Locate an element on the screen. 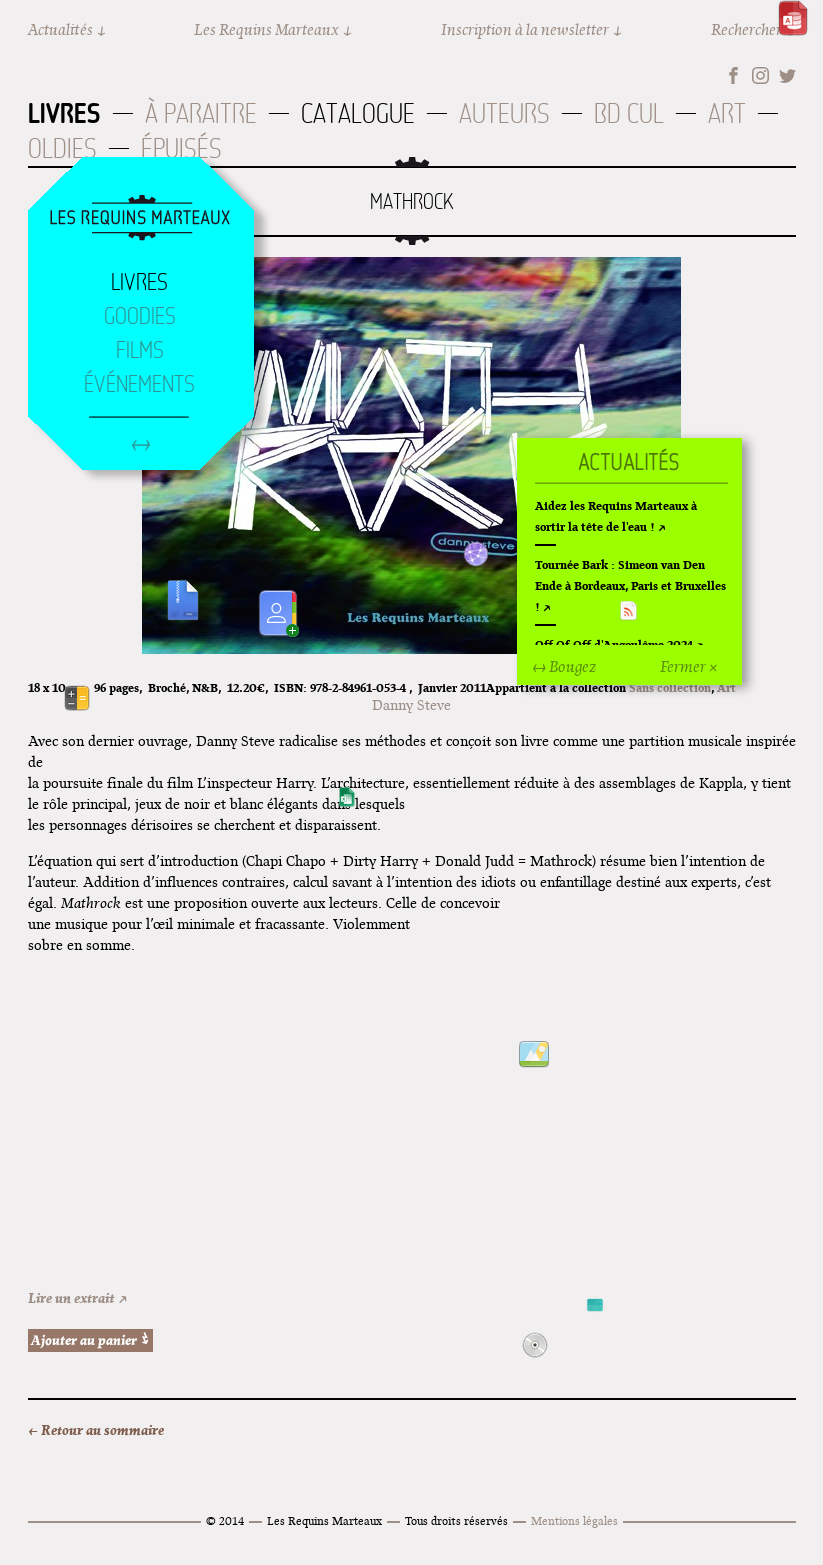 Image resolution: width=823 pixels, height=1565 pixels. microsoft access database file is located at coordinates (793, 18).